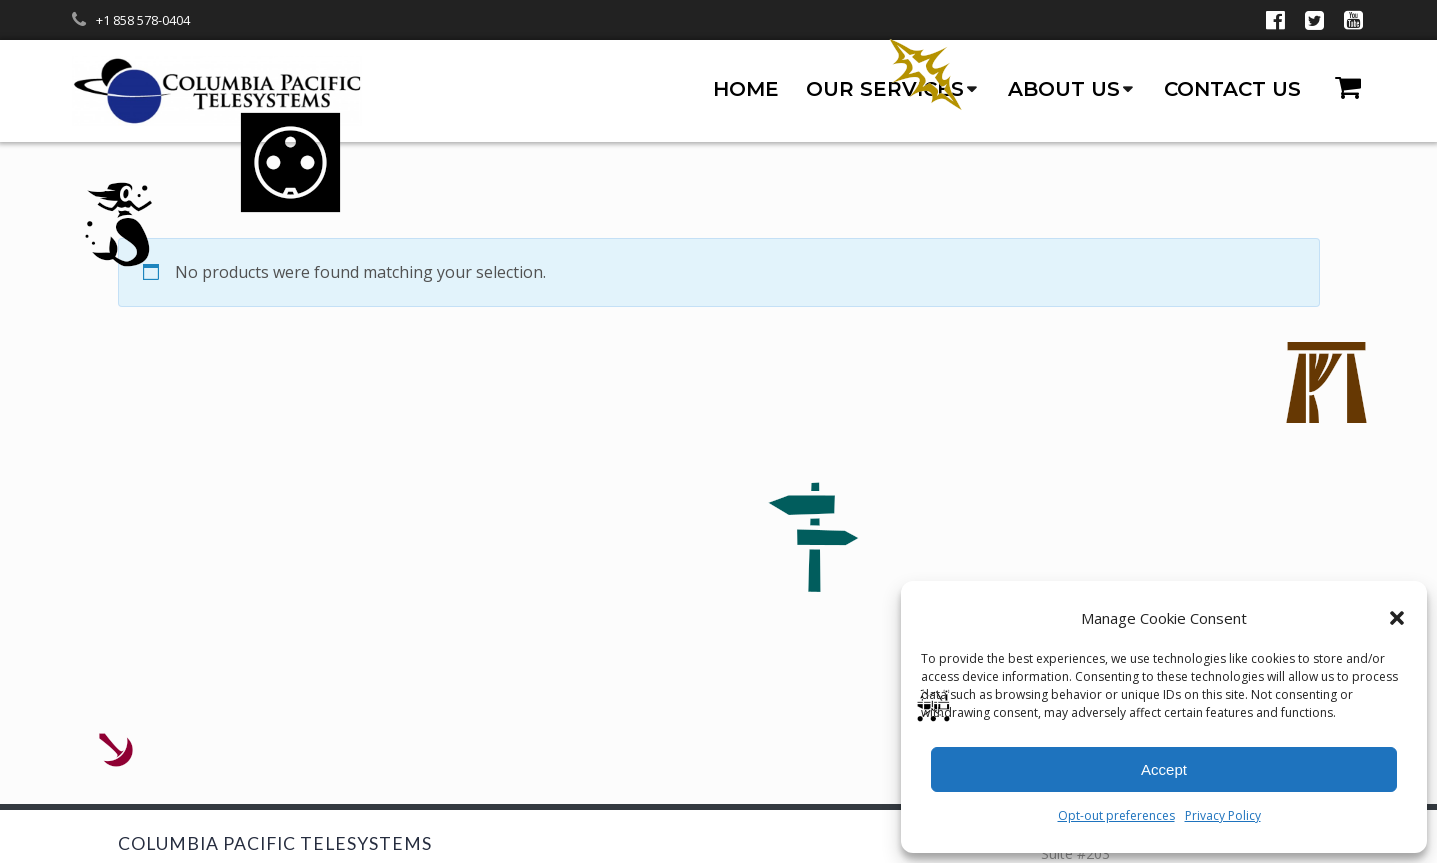 The image size is (1437, 863). What do you see at coordinates (116, 750) in the screenshot?
I see `select crescent blade weapon in game inventory` at bounding box center [116, 750].